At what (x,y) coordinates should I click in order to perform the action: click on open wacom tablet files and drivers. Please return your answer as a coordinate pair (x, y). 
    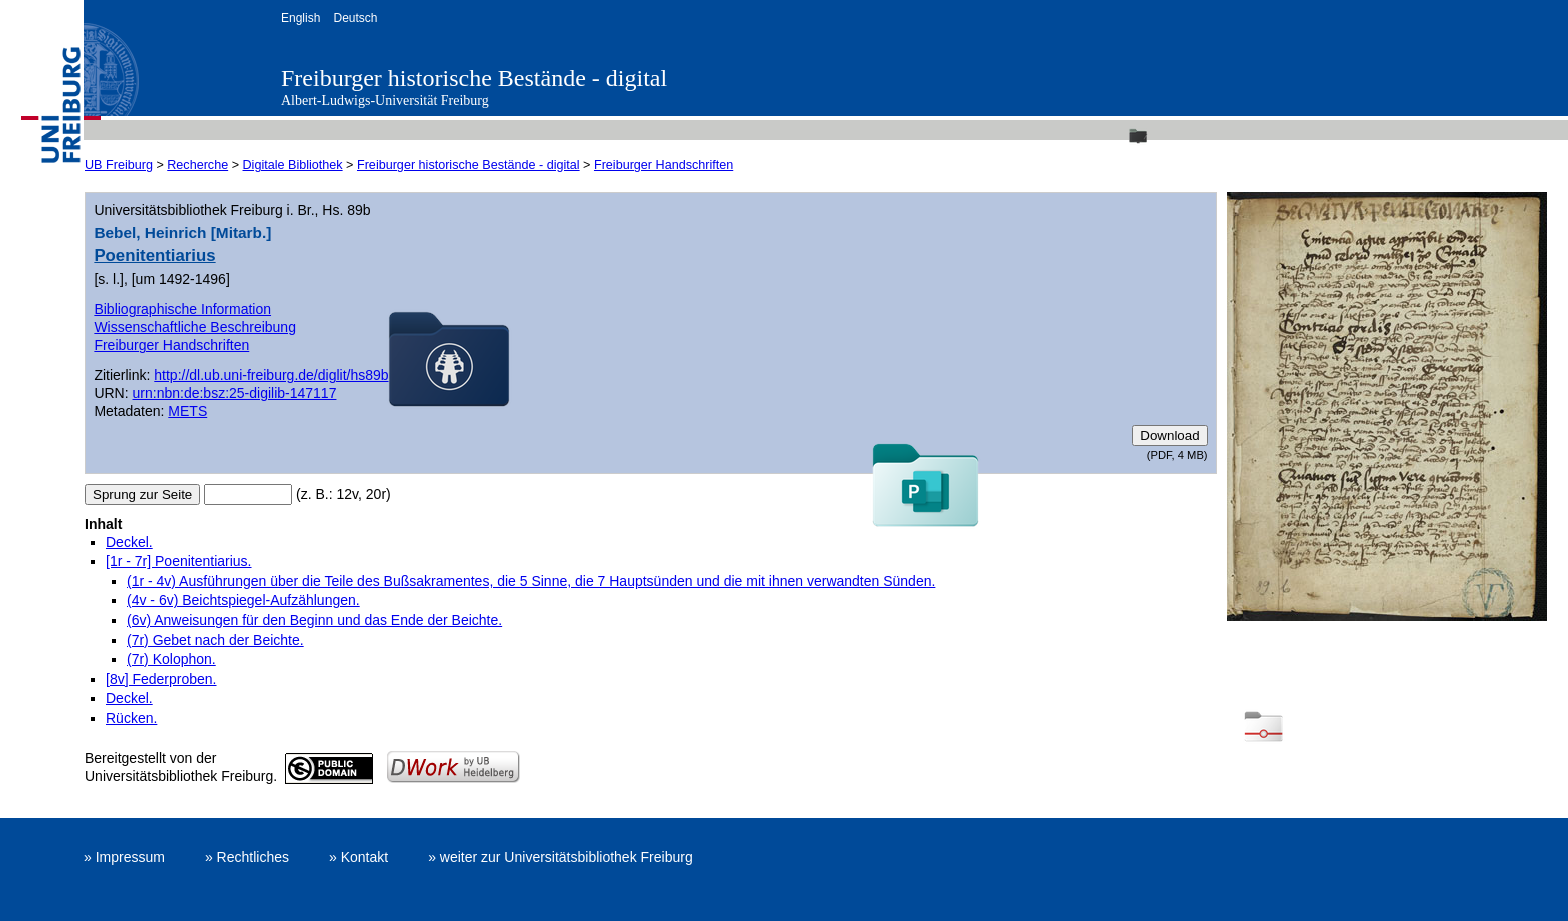
    Looking at the image, I should click on (1138, 136).